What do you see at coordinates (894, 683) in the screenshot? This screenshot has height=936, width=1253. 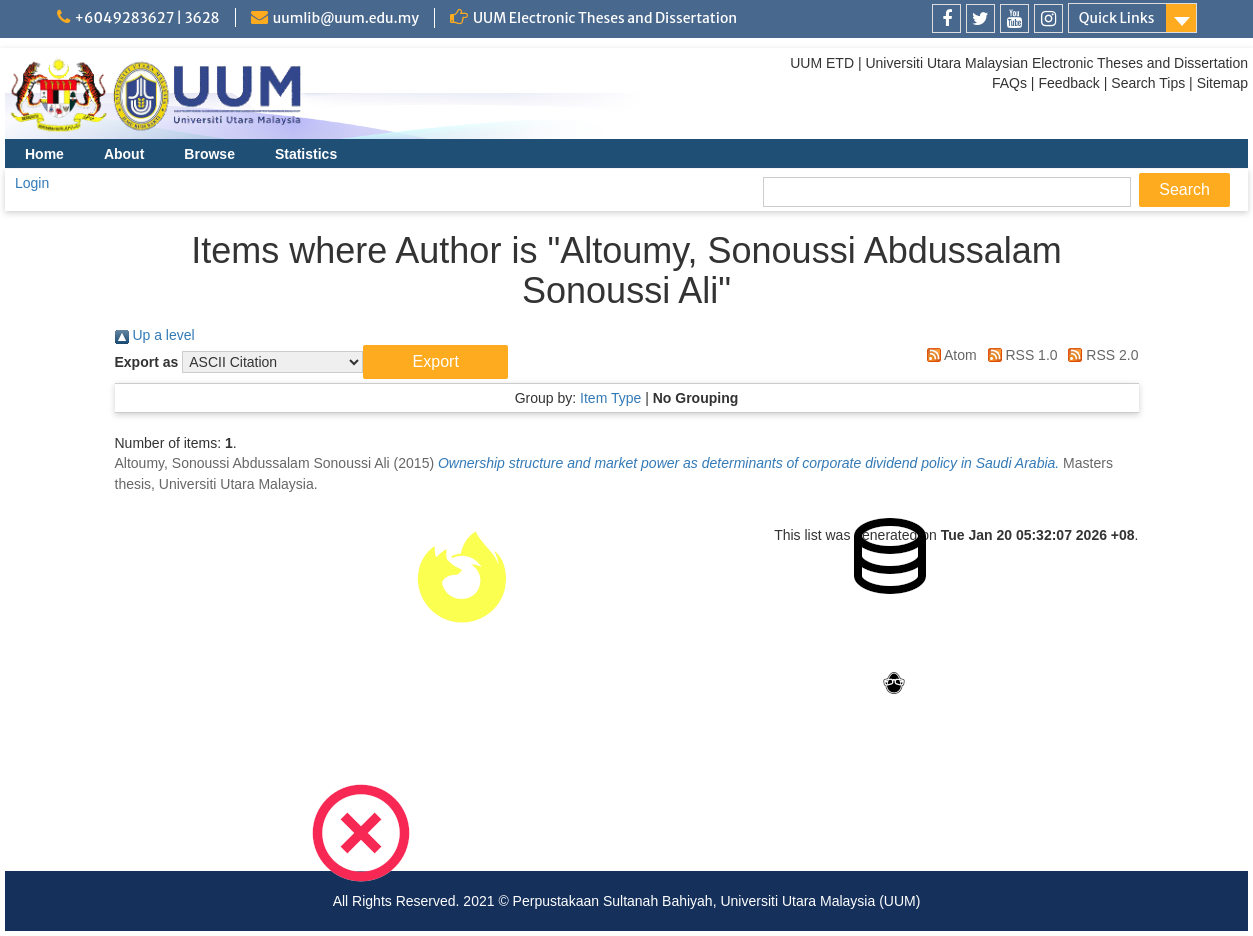 I see `egghead.io logo - access web development tutorials and courses` at bounding box center [894, 683].